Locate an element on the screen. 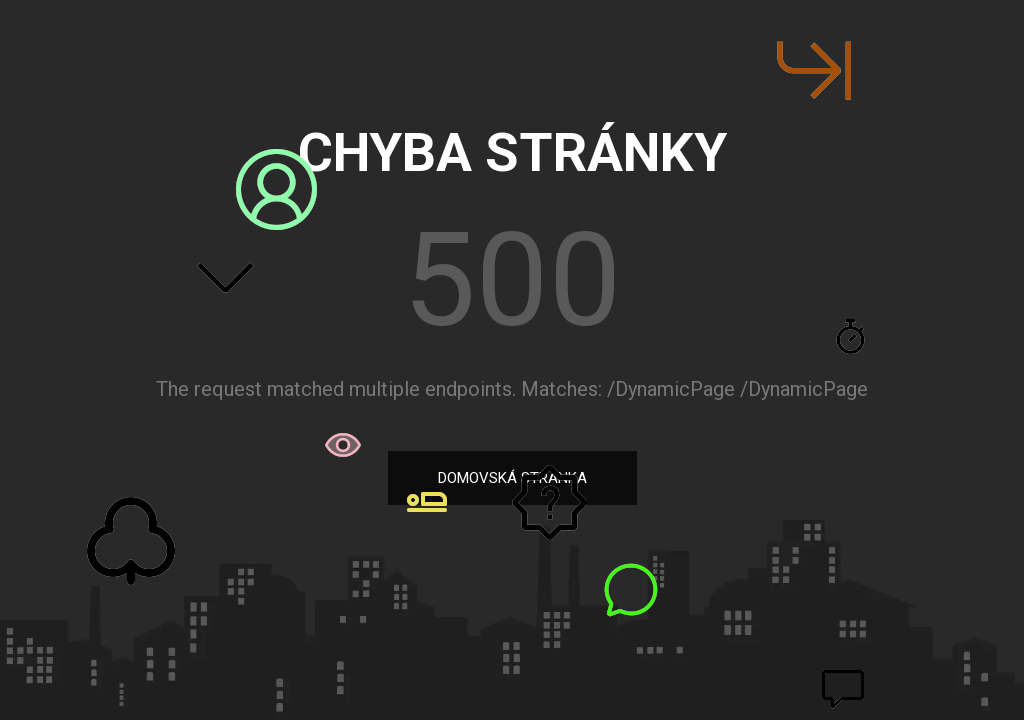 This screenshot has width=1024, height=720. access your account settings is located at coordinates (276, 189).